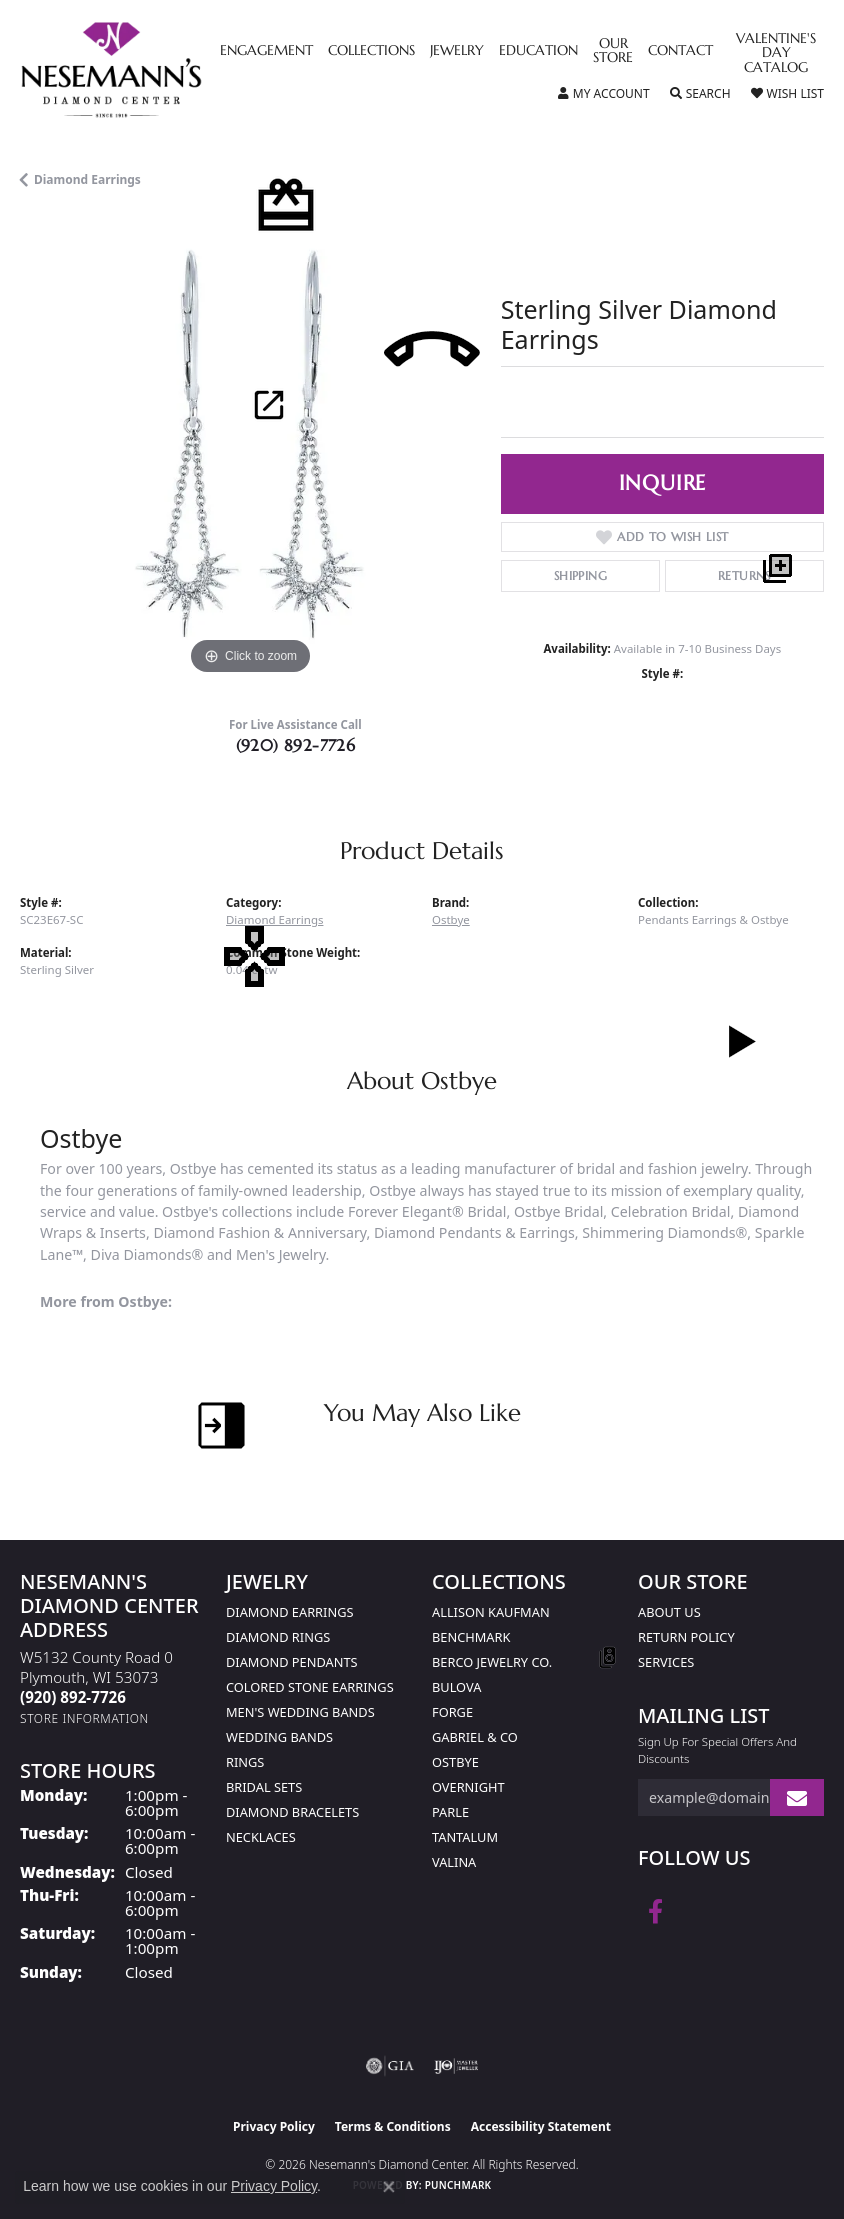 The width and height of the screenshot is (844, 2219). Describe the element at coordinates (607, 1657) in the screenshot. I see `access speaker group settings` at that location.